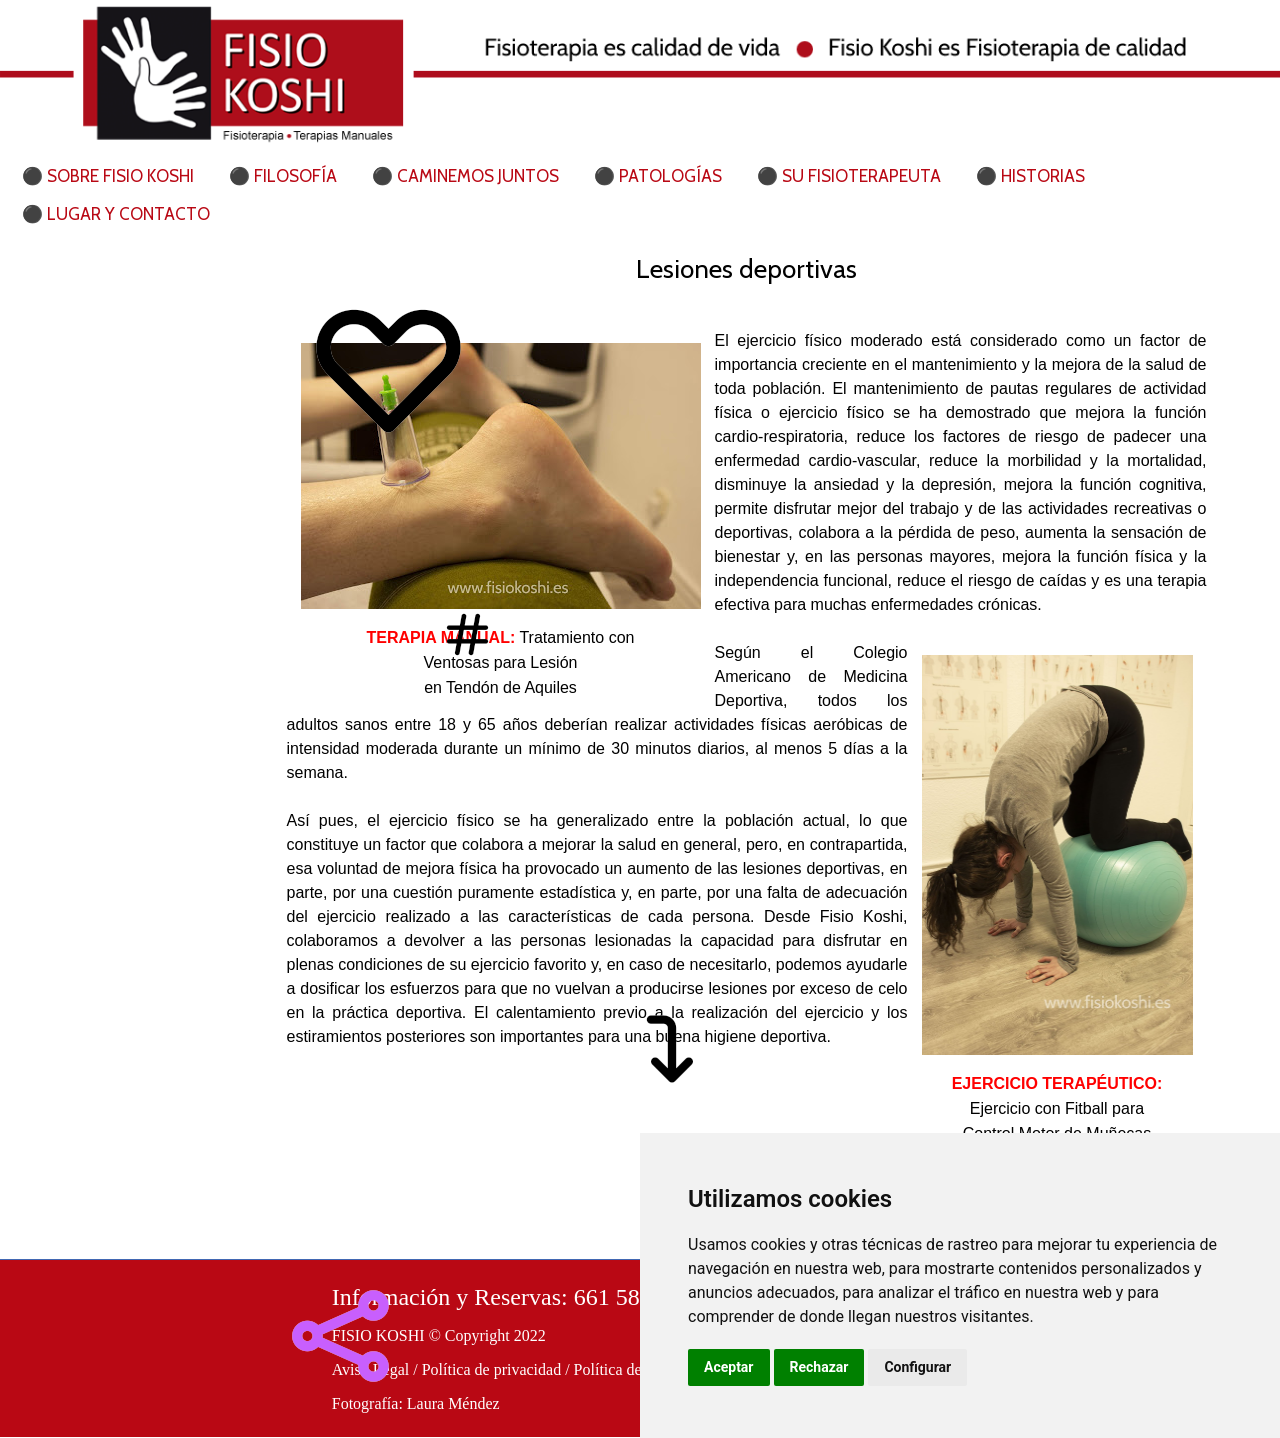 This screenshot has width=1280, height=1438. I want to click on add to favorites, so click(388, 367).